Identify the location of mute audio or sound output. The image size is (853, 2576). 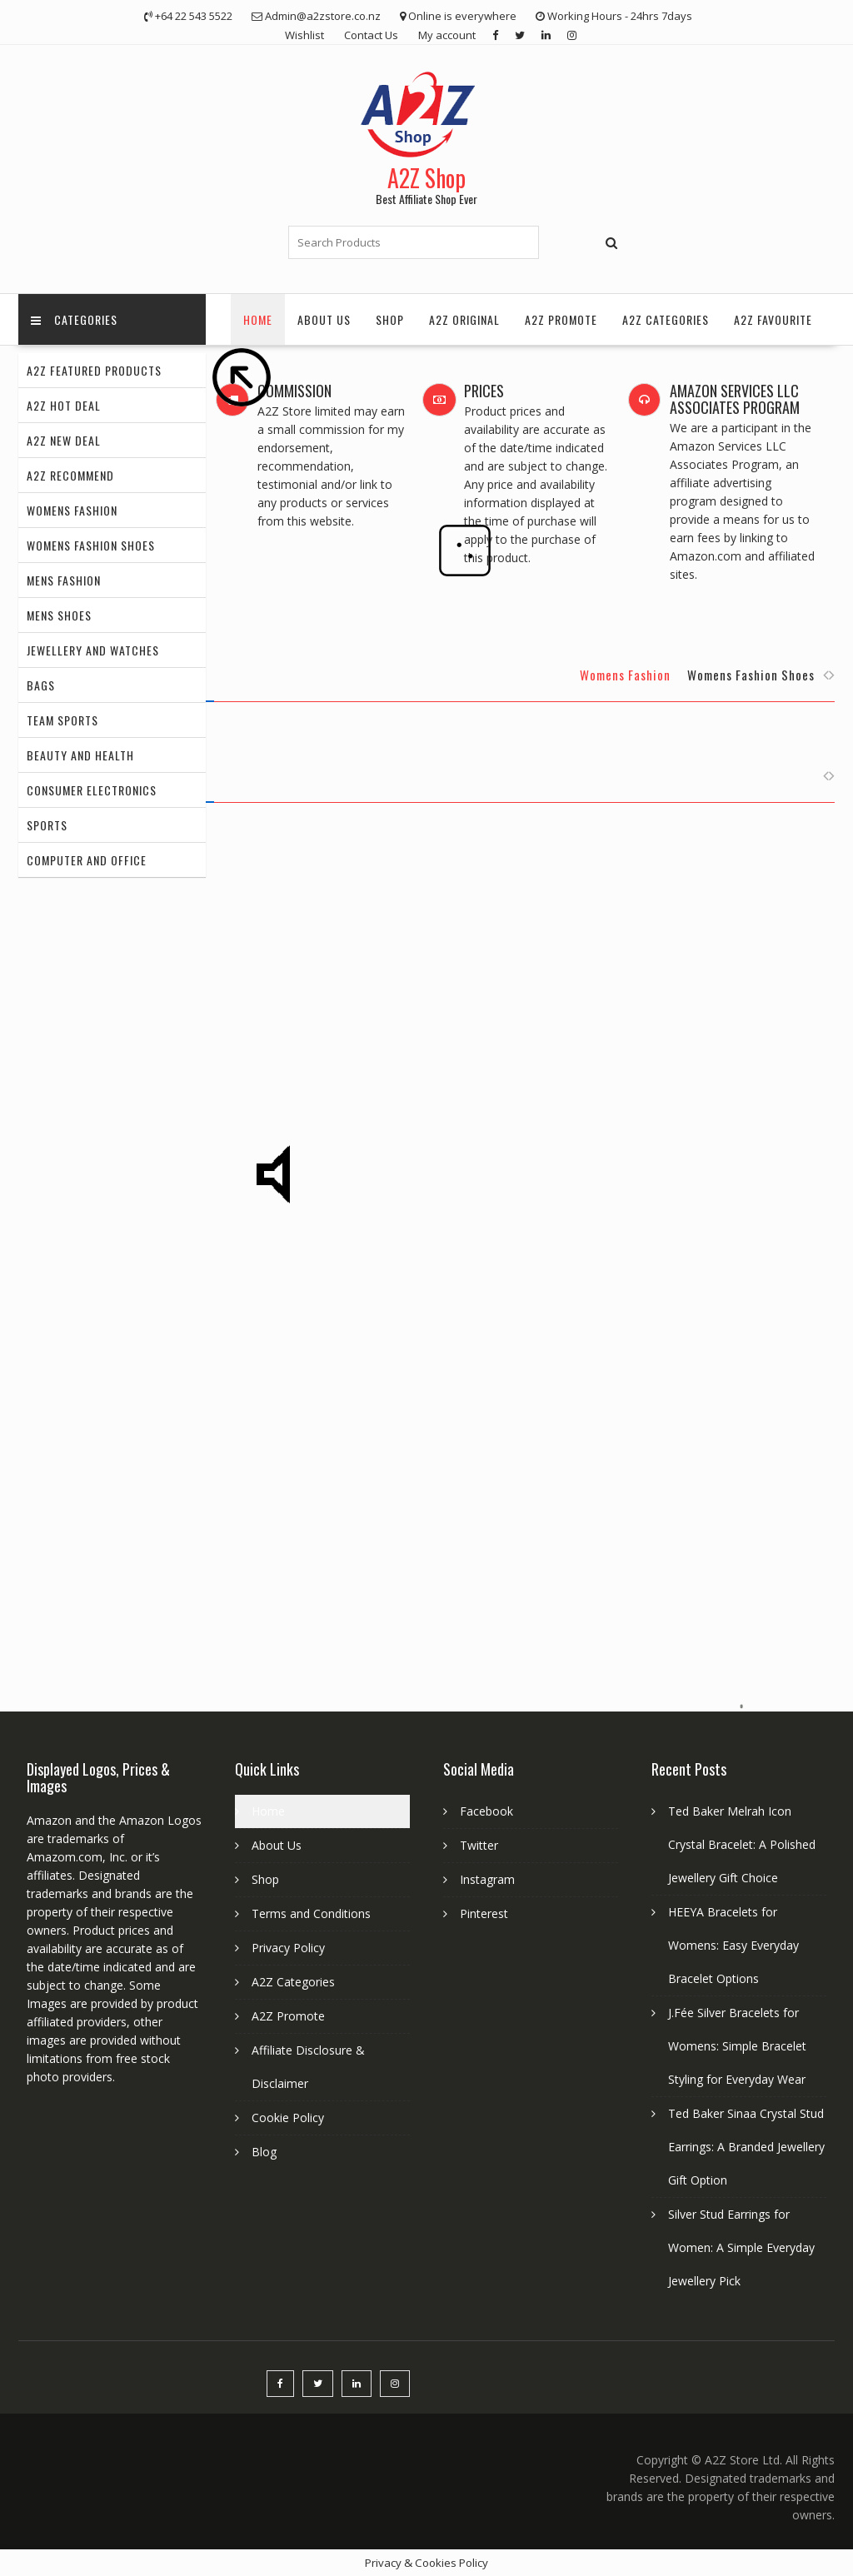
(275, 1174).